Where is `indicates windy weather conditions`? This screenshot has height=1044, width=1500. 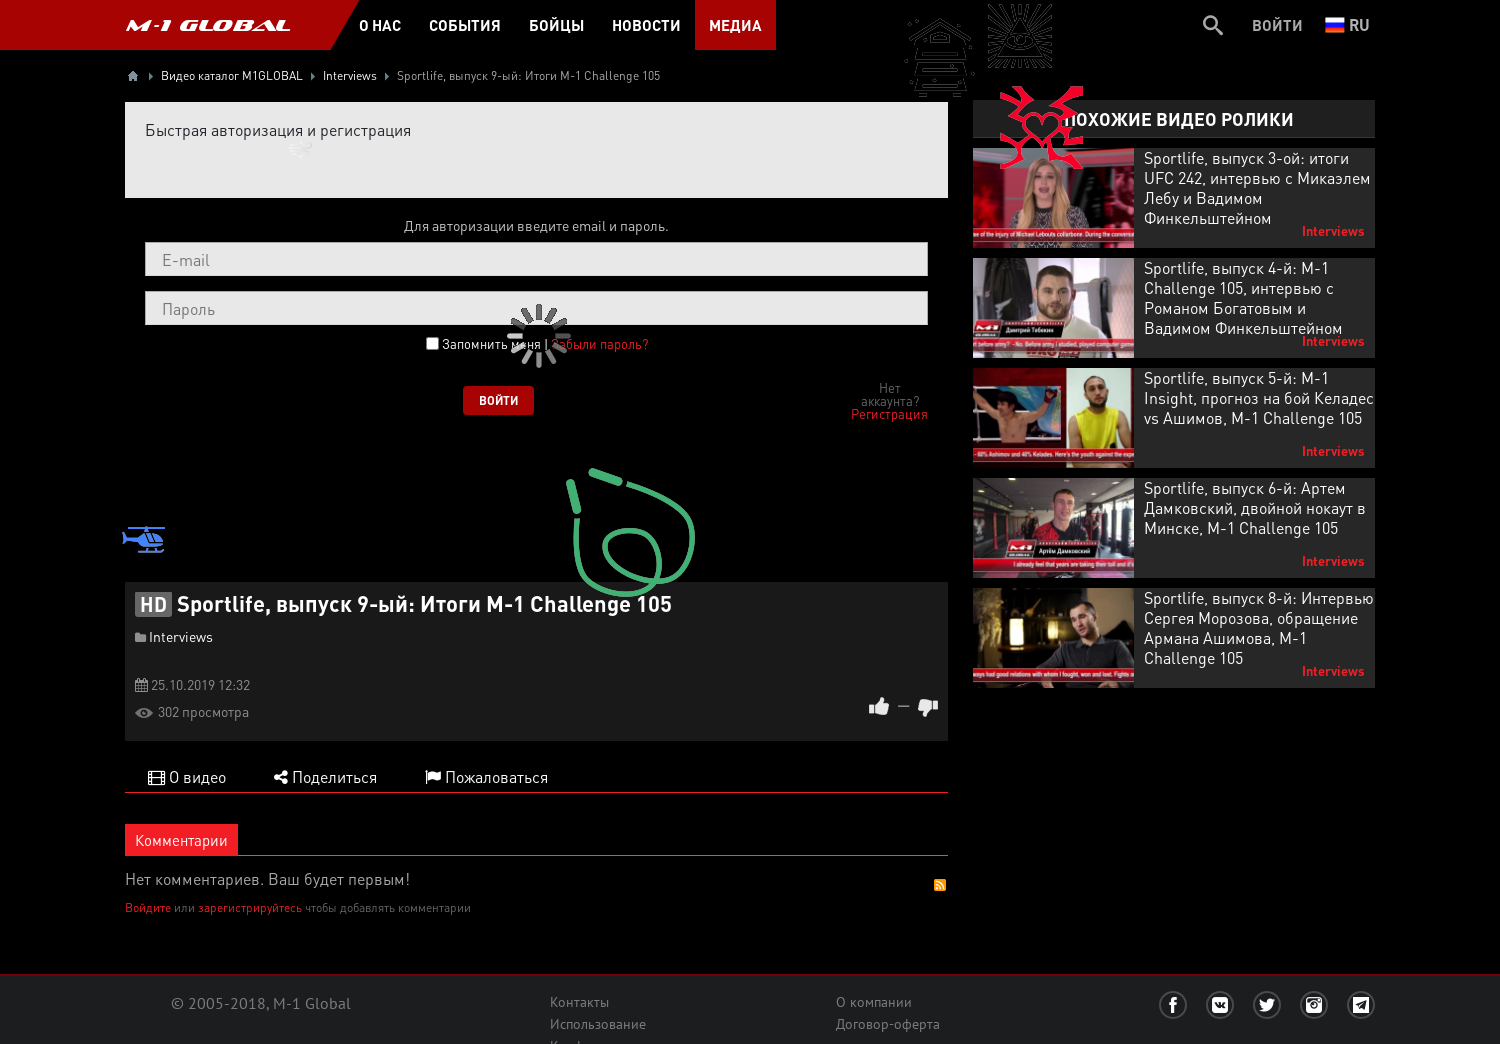
indicates windy weather conditions is located at coordinates (300, 149).